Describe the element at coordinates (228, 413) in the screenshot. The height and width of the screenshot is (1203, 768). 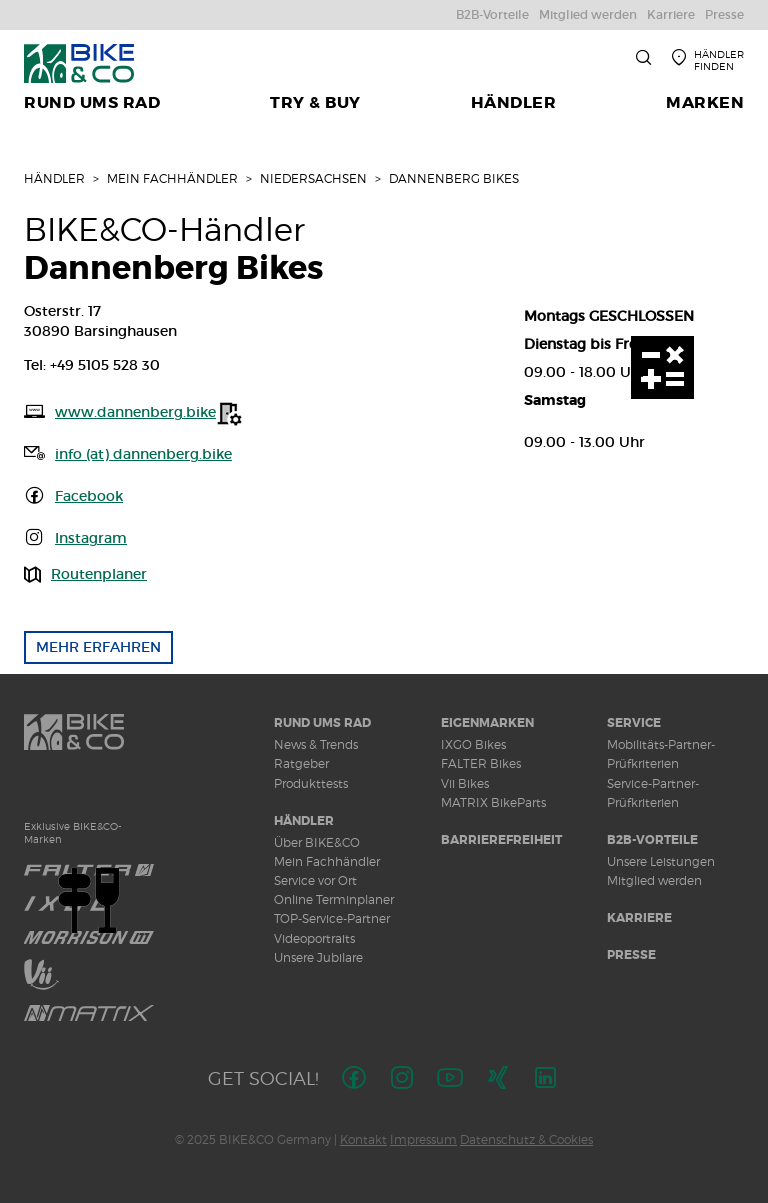
I see `adjust room or space preferences` at that location.